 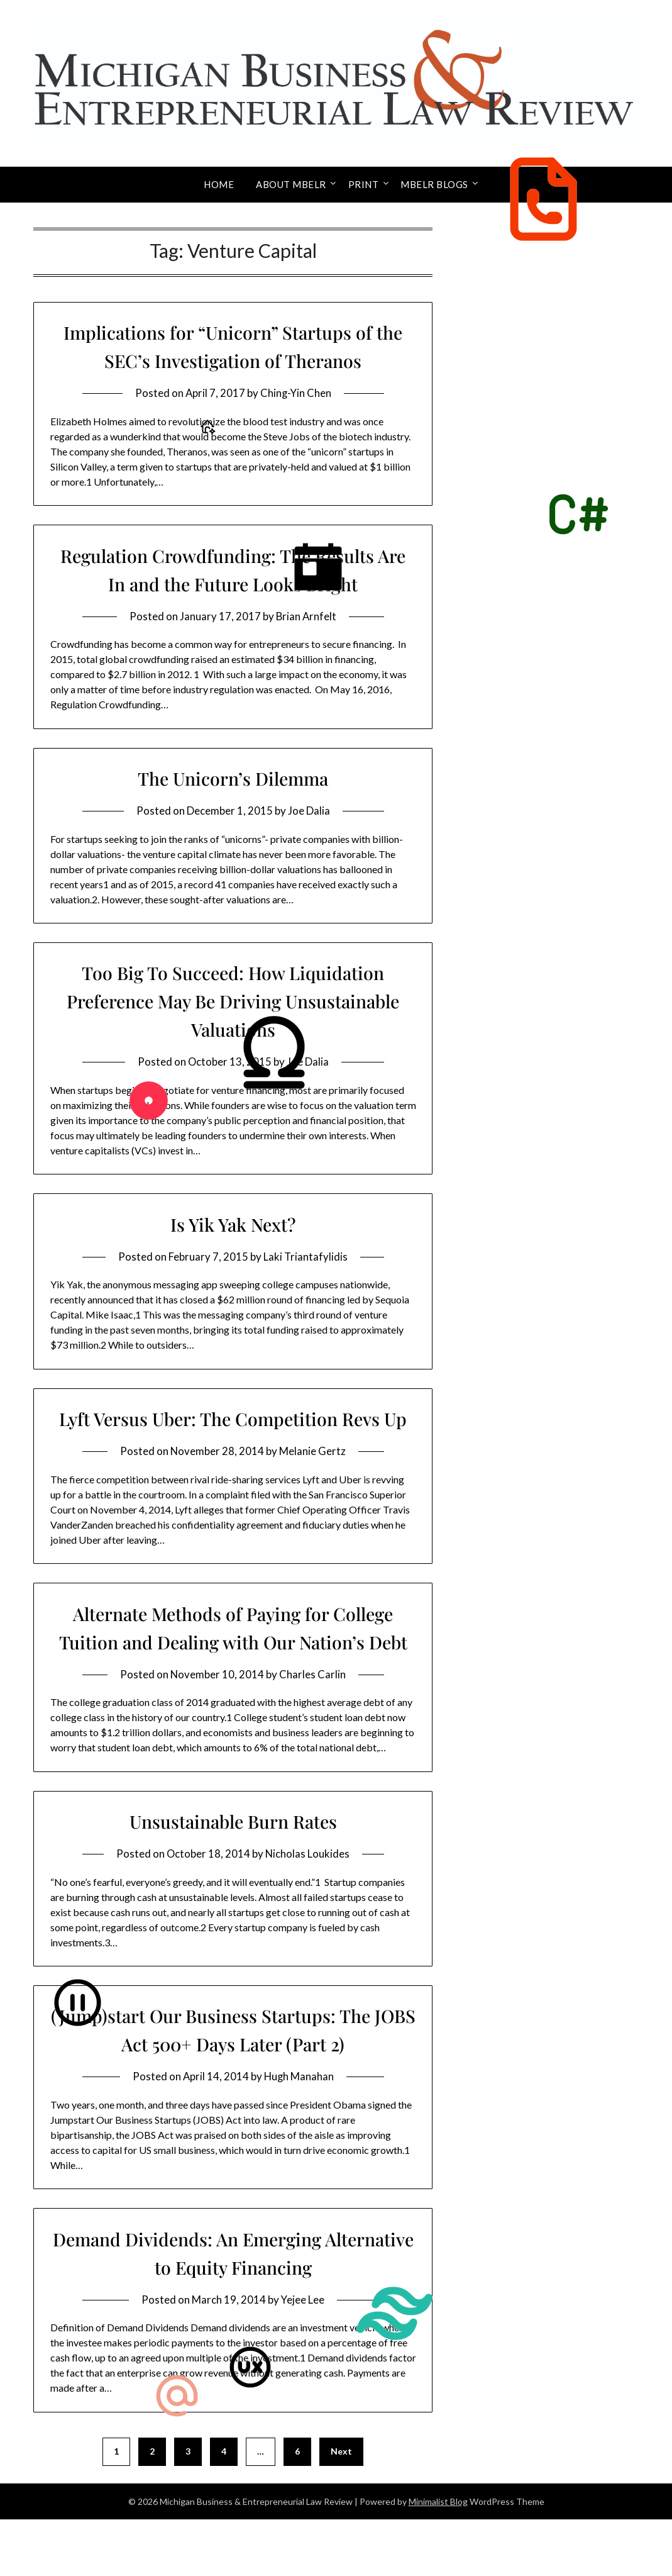 I want to click on view contact information file, so click(x=543, y=199).